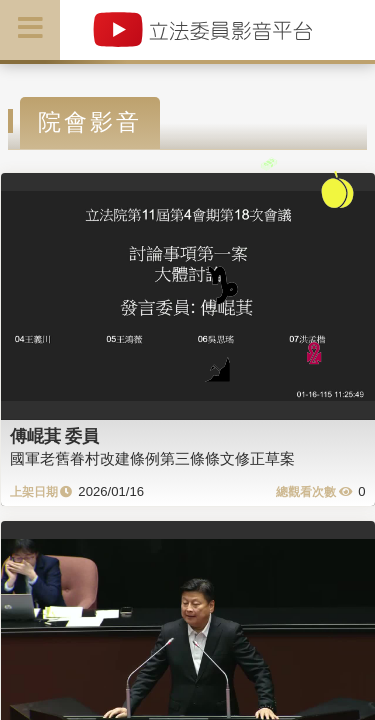 Image resolution: width=375 pixels, height=720 pixels. What do you see at coordinates (337, 189) in the screenshot?
I see `select peach flavor or ingredient` at bounding box center [337, 189].